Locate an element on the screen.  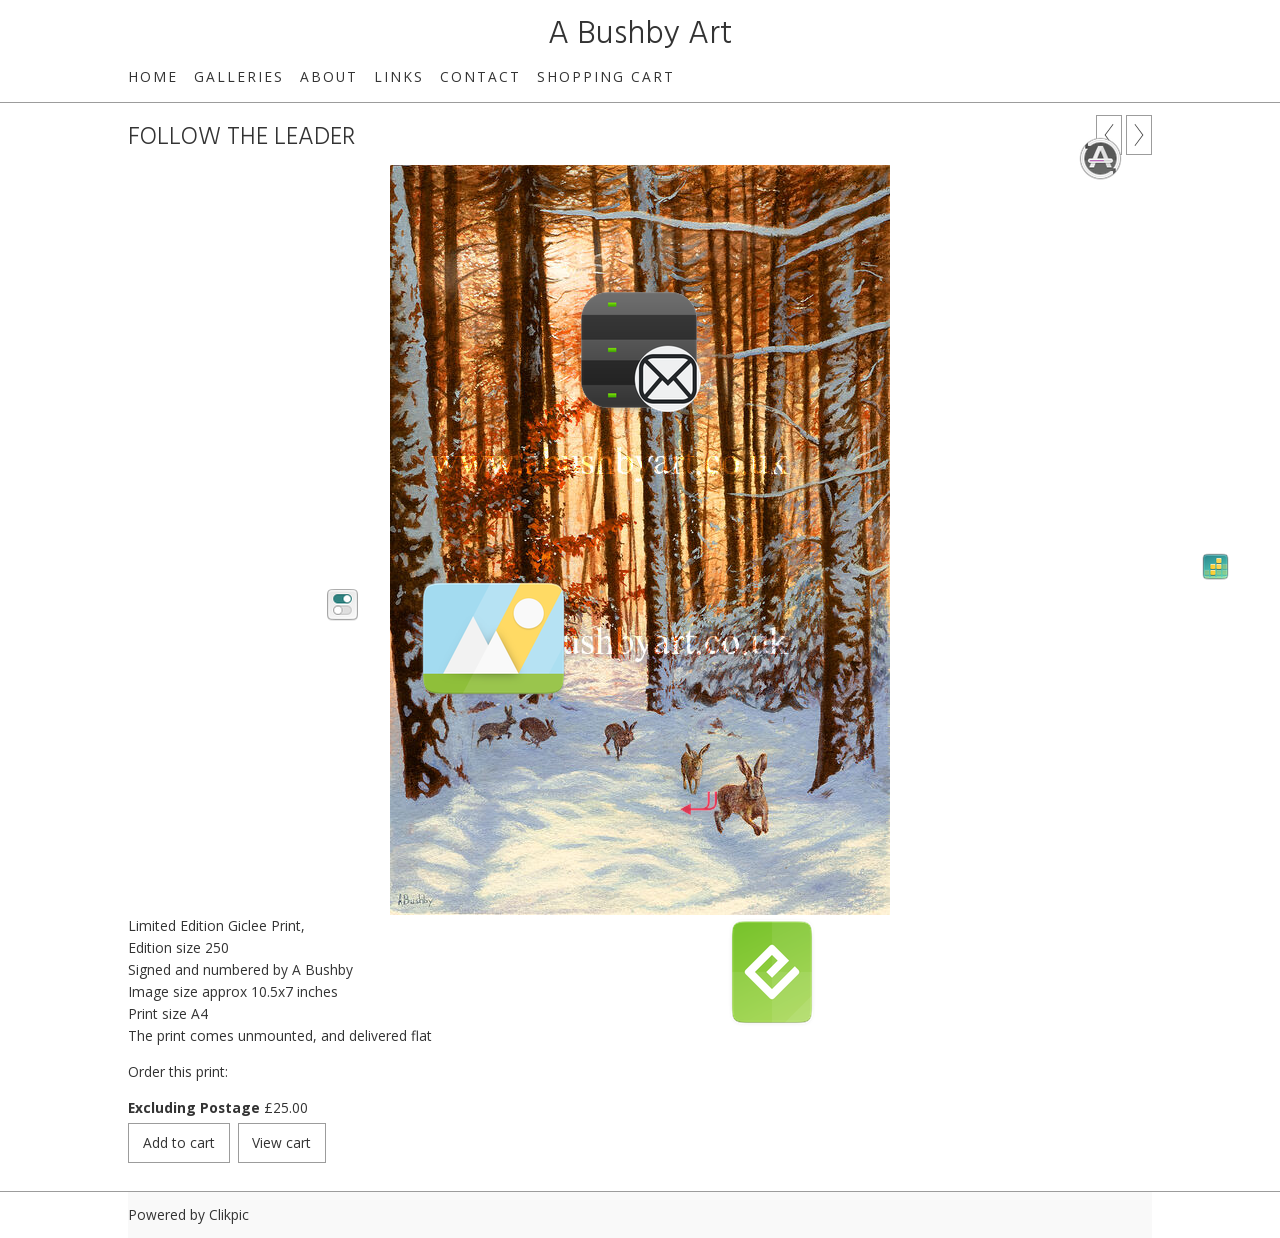
open system tweaks or settings customization is located at coordinates (342, 604).